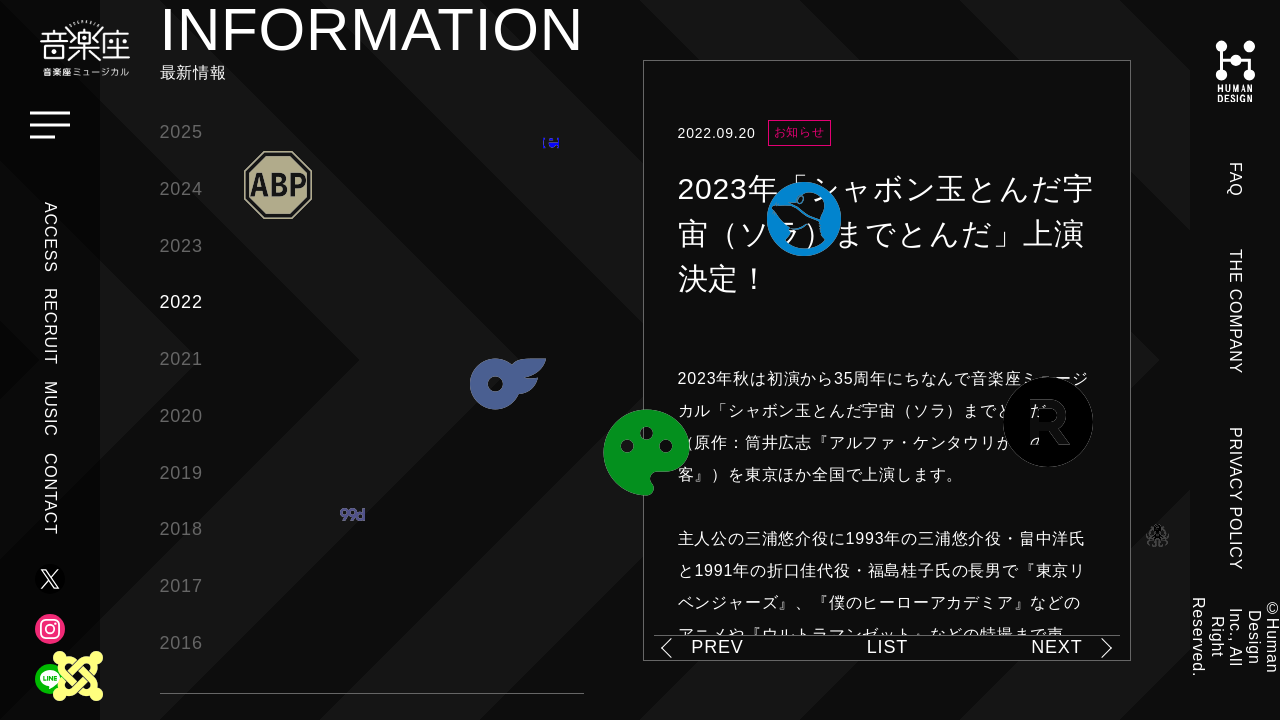 Image resolution: width=1280 pixels, height=720 pixels. Describe the element at coordinates (78, 676) in the screenshot. I see `Joomla content management system logo` at that location.